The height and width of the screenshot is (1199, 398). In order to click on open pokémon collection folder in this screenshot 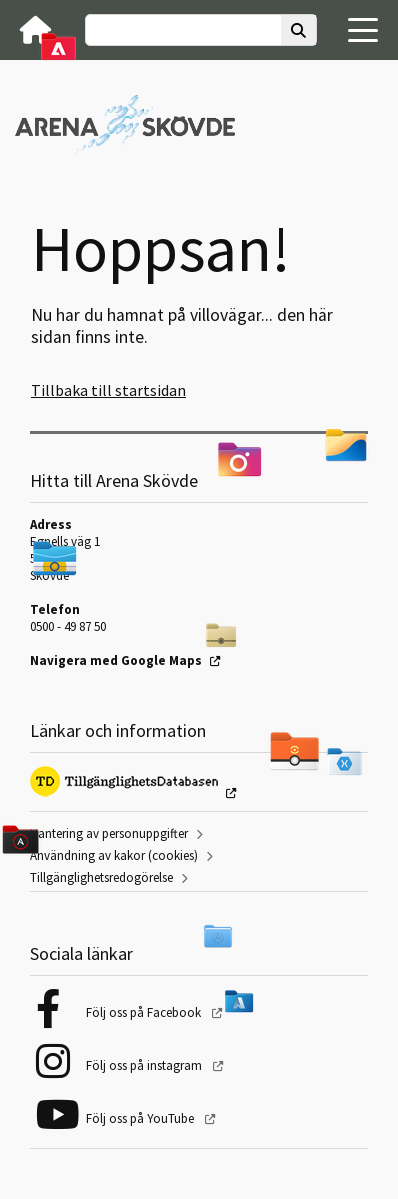, I will do `click(54, 559)`.